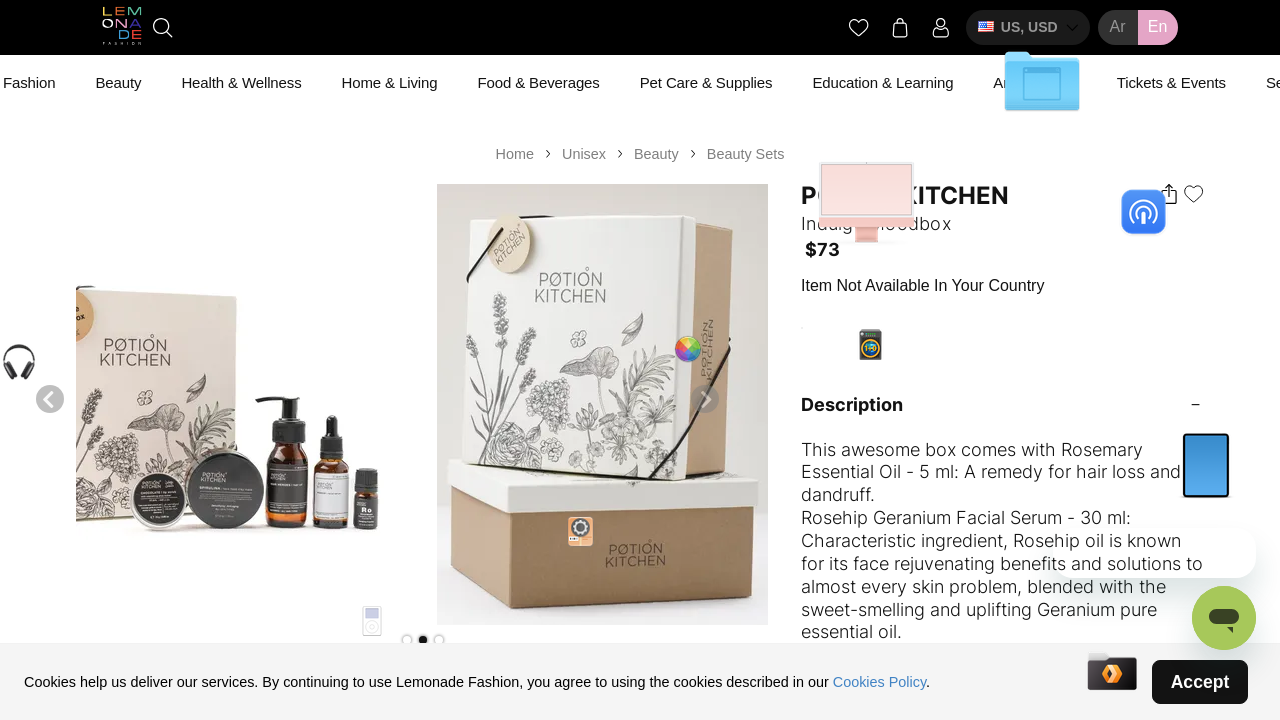  I want to click on represents a connected iMac device in system preferences, so click(866, 200).